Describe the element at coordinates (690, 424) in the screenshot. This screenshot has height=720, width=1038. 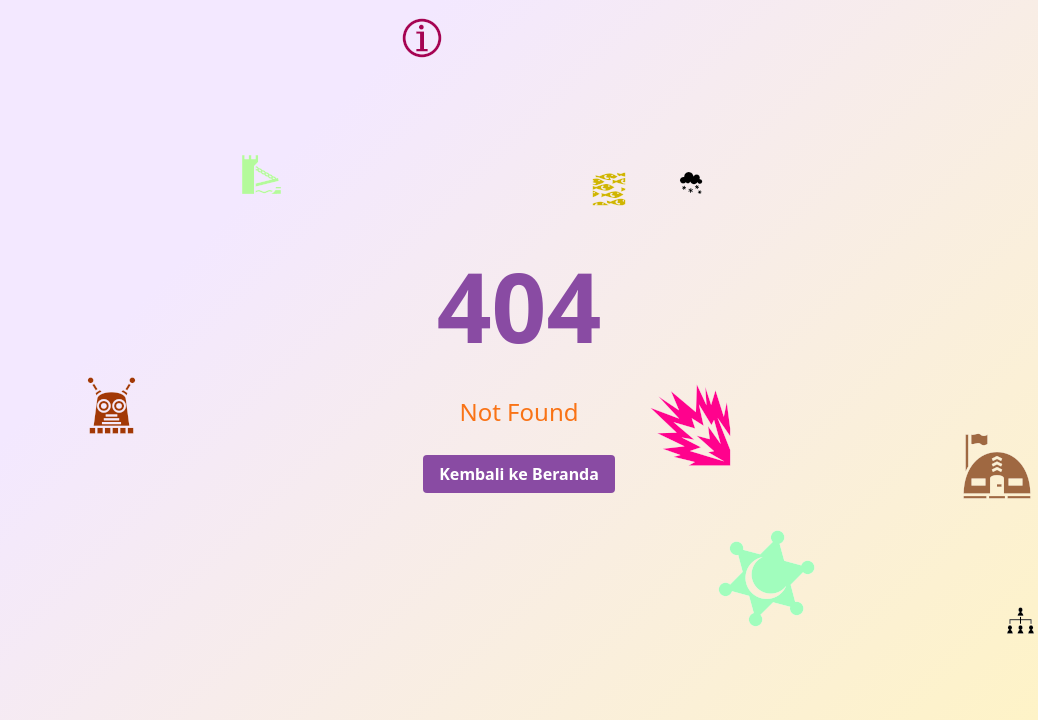
I see `indicates an explosion or blast effect in a game` at that location.